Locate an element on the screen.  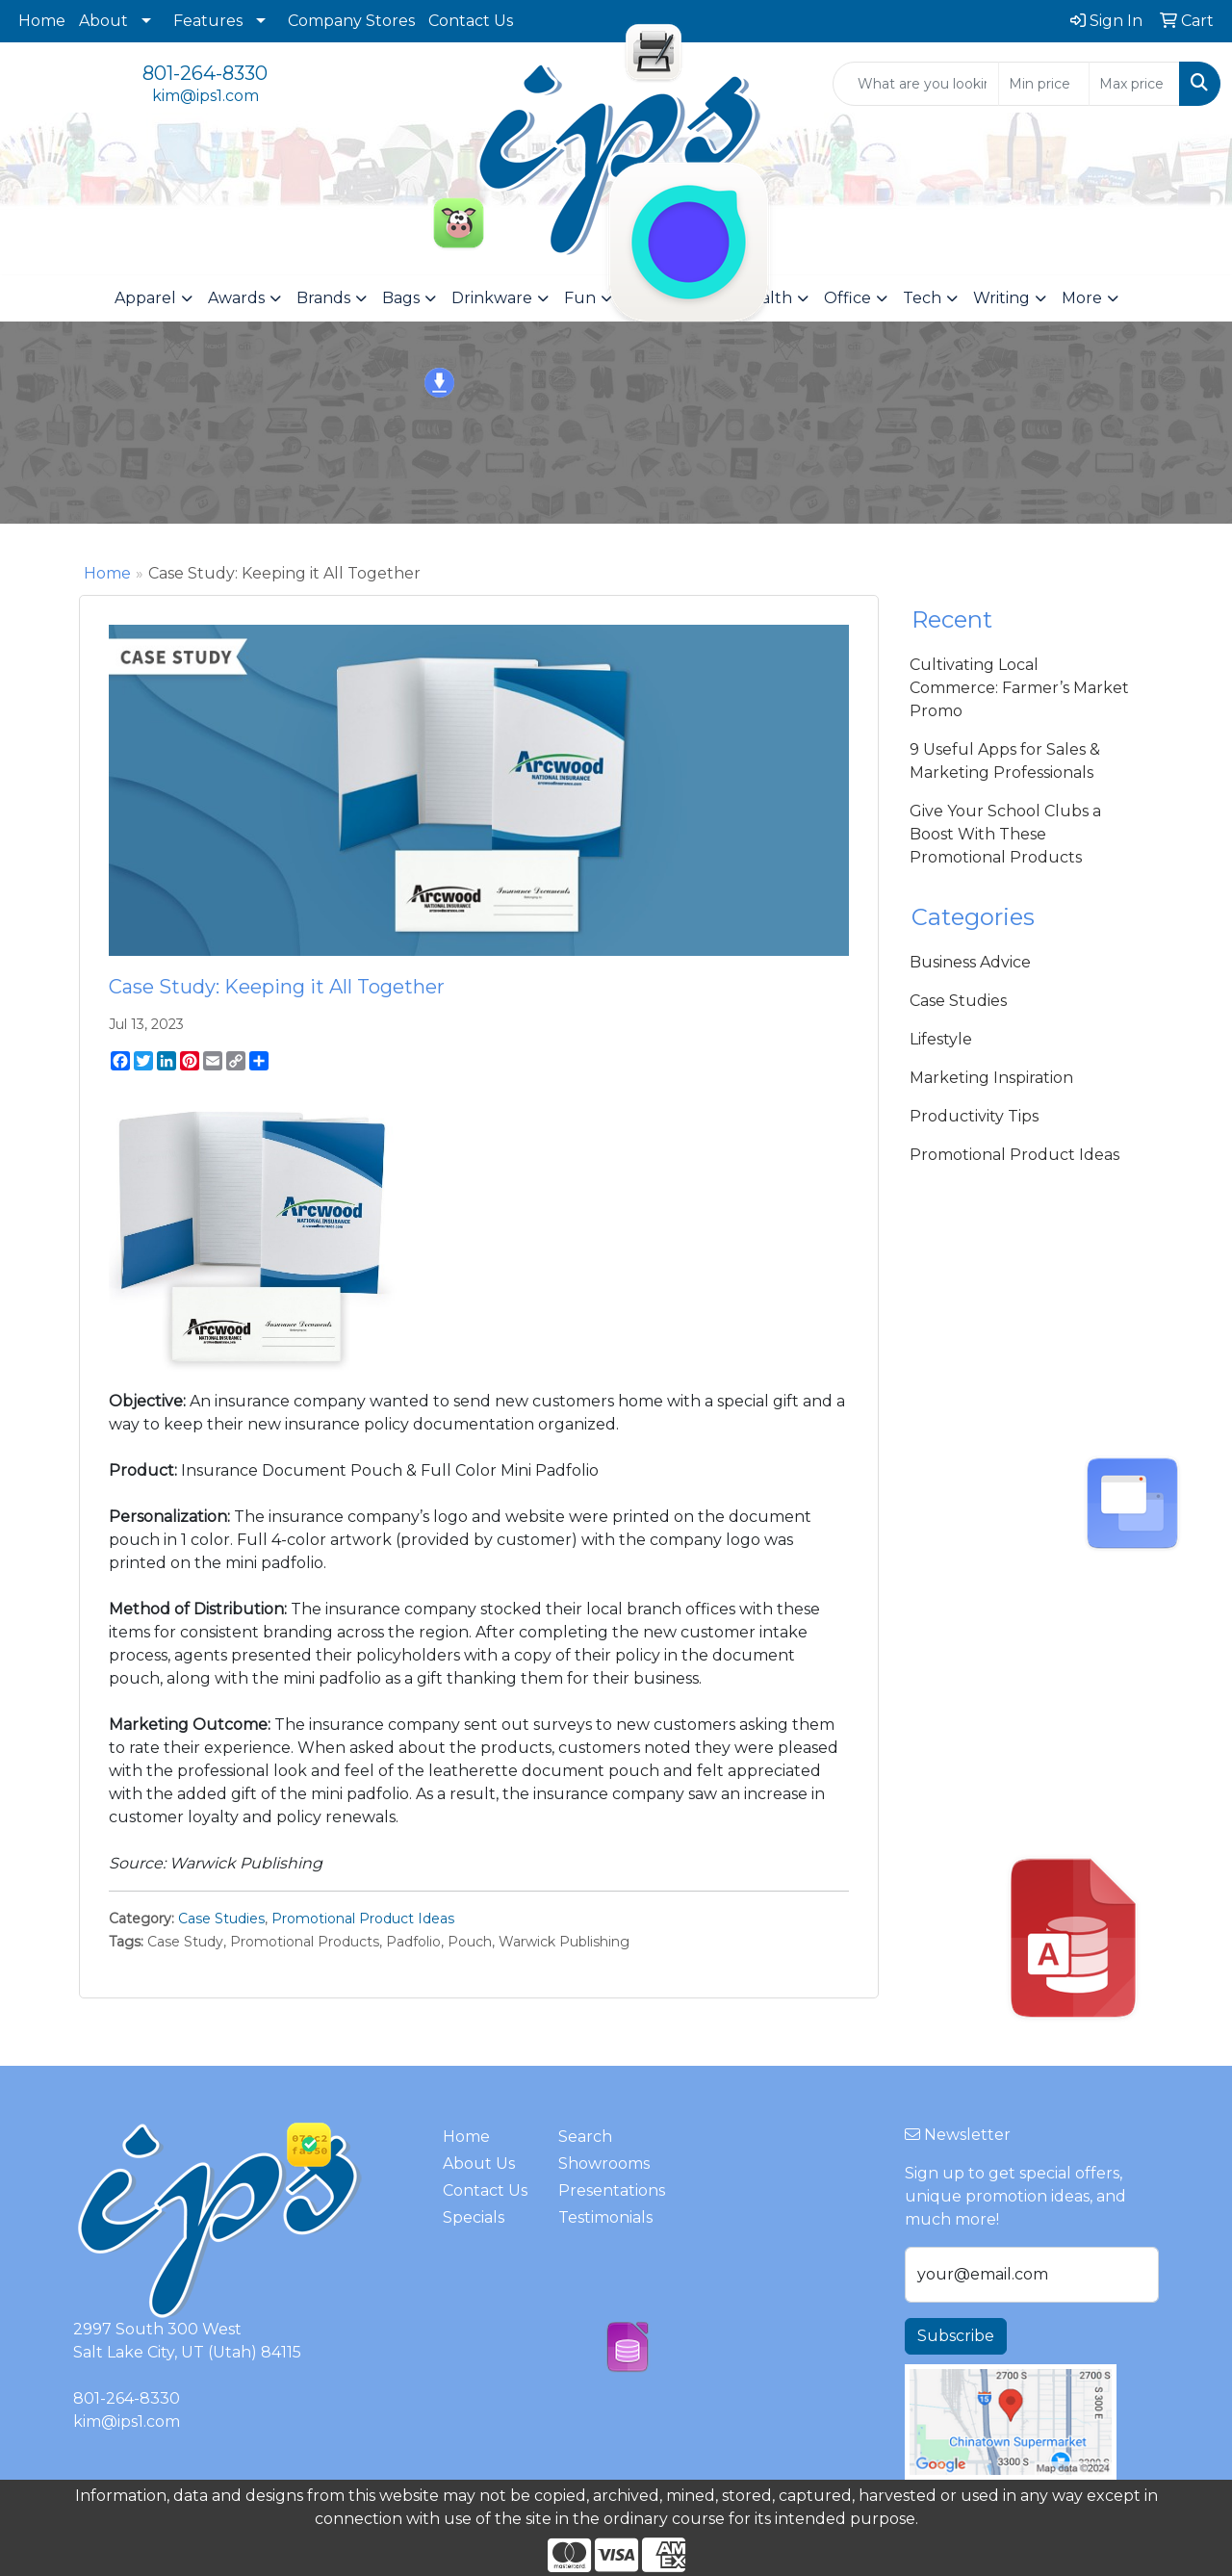
open the calf audio plugin suite is located at coordinates (458, 222).